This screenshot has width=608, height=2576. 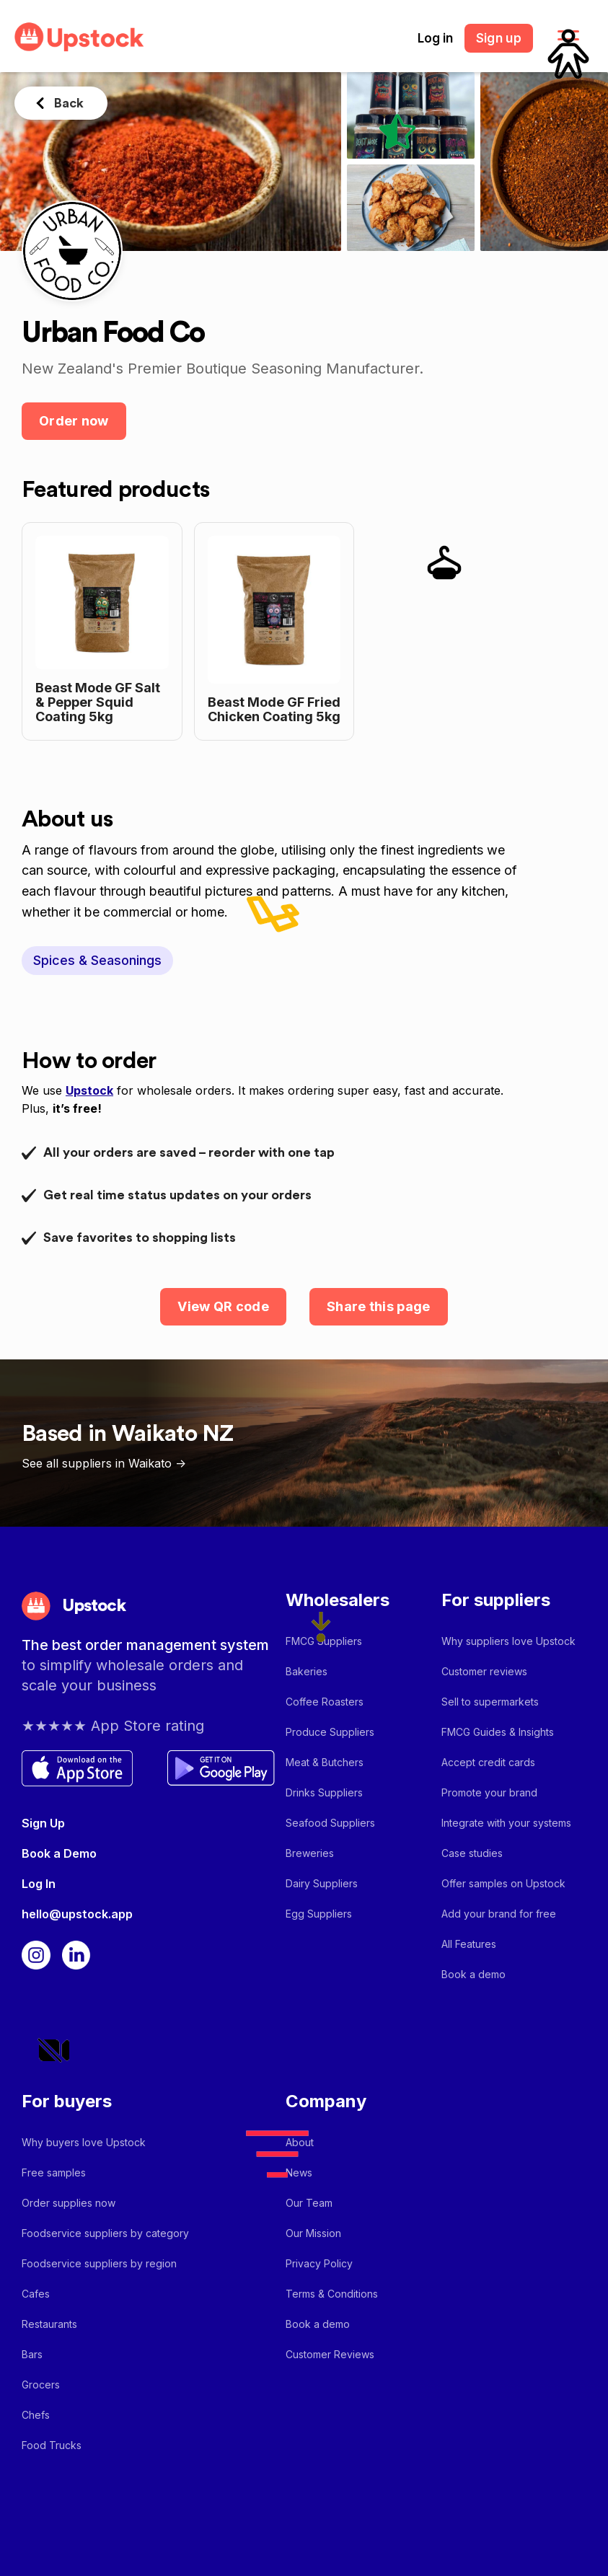 I want to click on step into function during debugging, so click(x=321, y=1627).